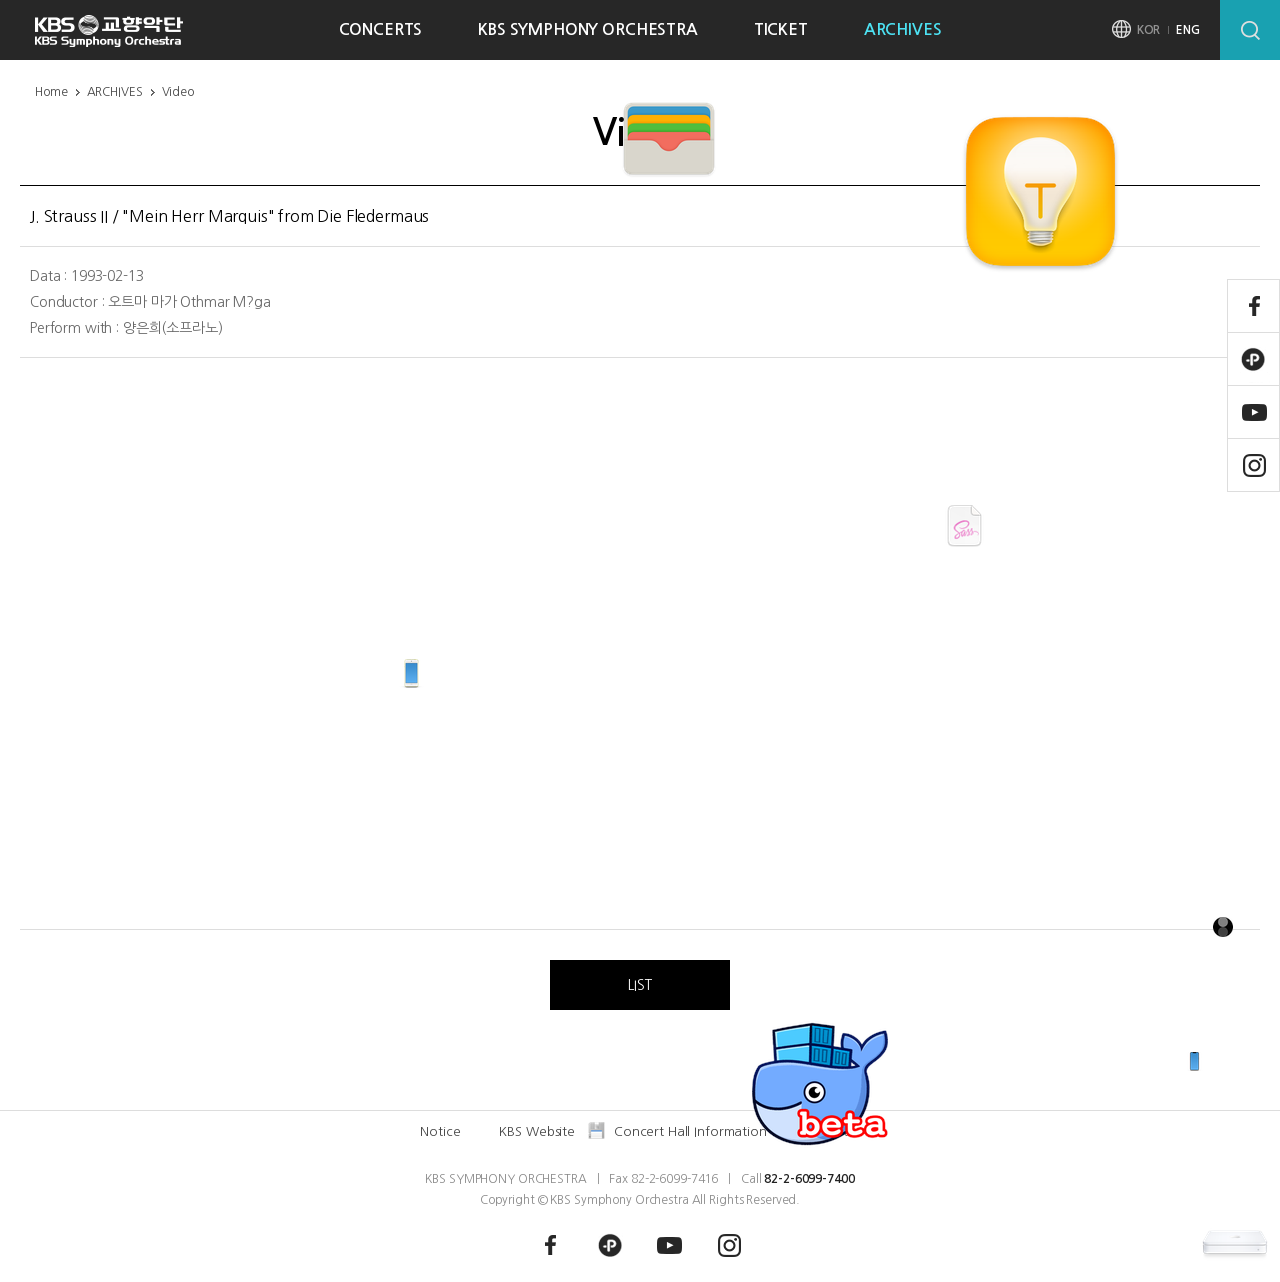 This screenshot has height=1282, width=1280. Describe the element at coordinates (1040, 191) in the screenshot. I see `open the tips app for helpful hints and tutorials` at that location.